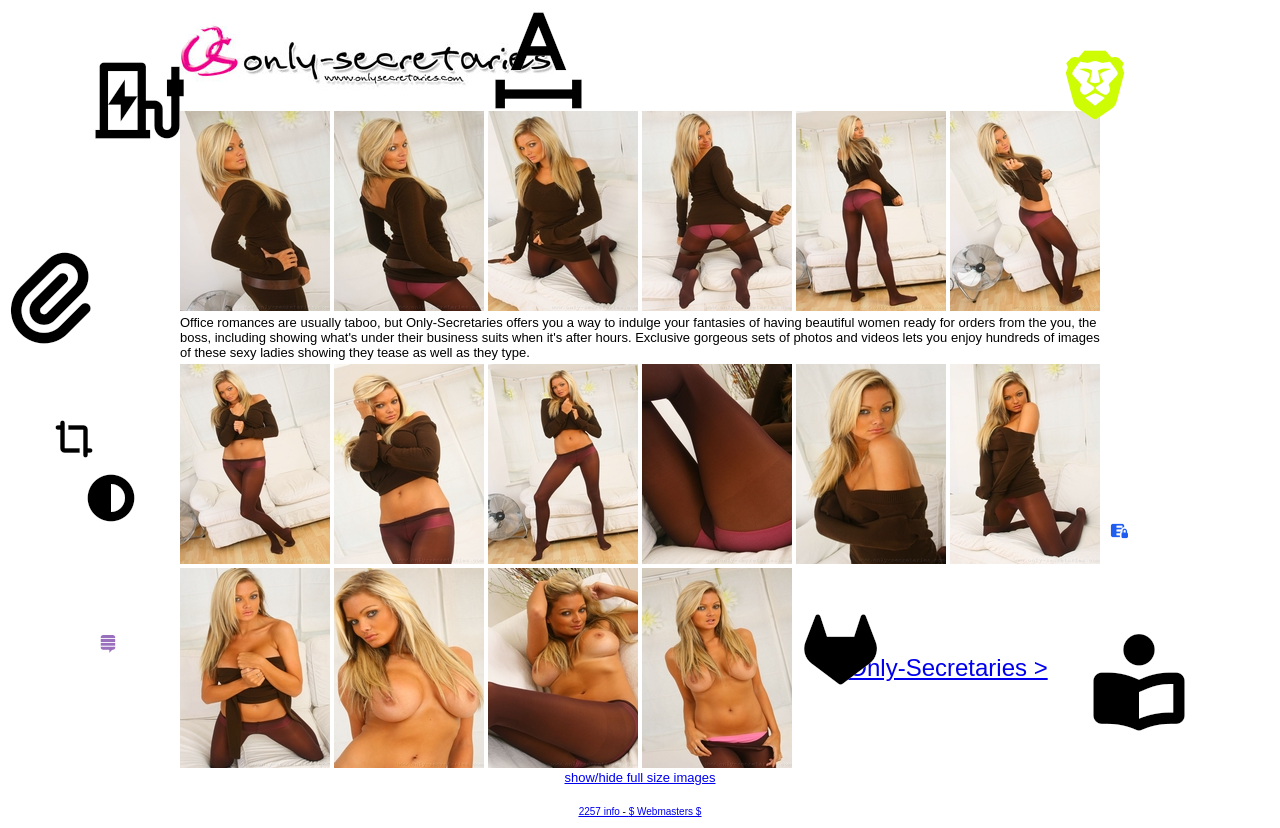 The width and height of the screenshot is (1280, 828). What do you see at coordinates (111, 498) in the screenshot?
I see `loading indicator showing 50% progress` at bounding box center [111, 498].